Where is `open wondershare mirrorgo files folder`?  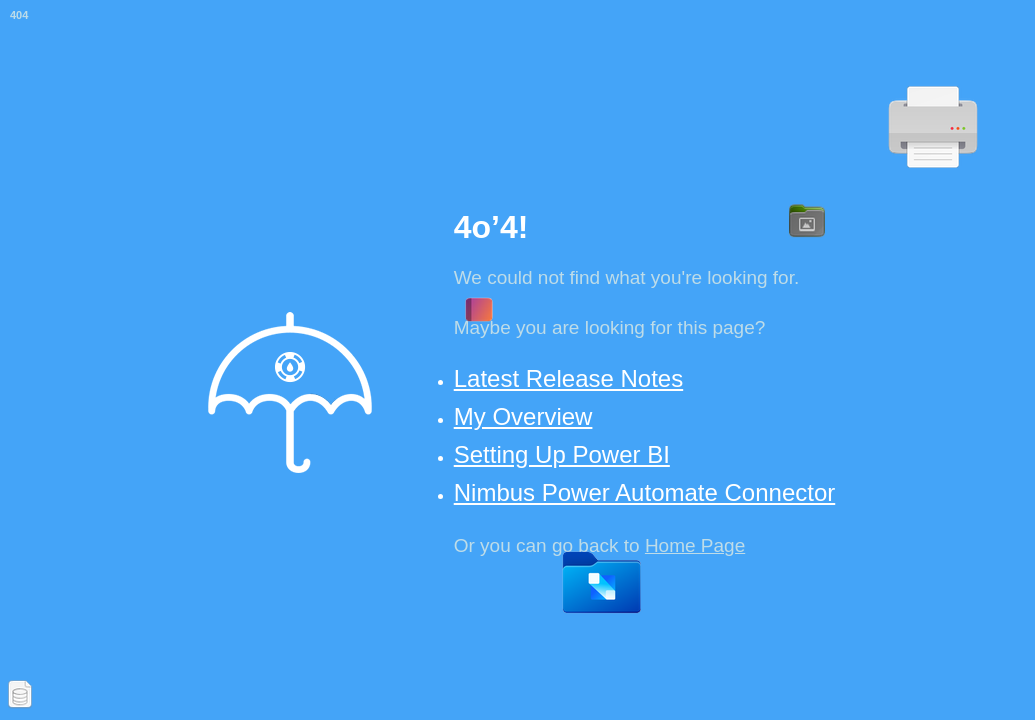
open wondershare mirrorgo files folder is located at coordinates (601, 584).